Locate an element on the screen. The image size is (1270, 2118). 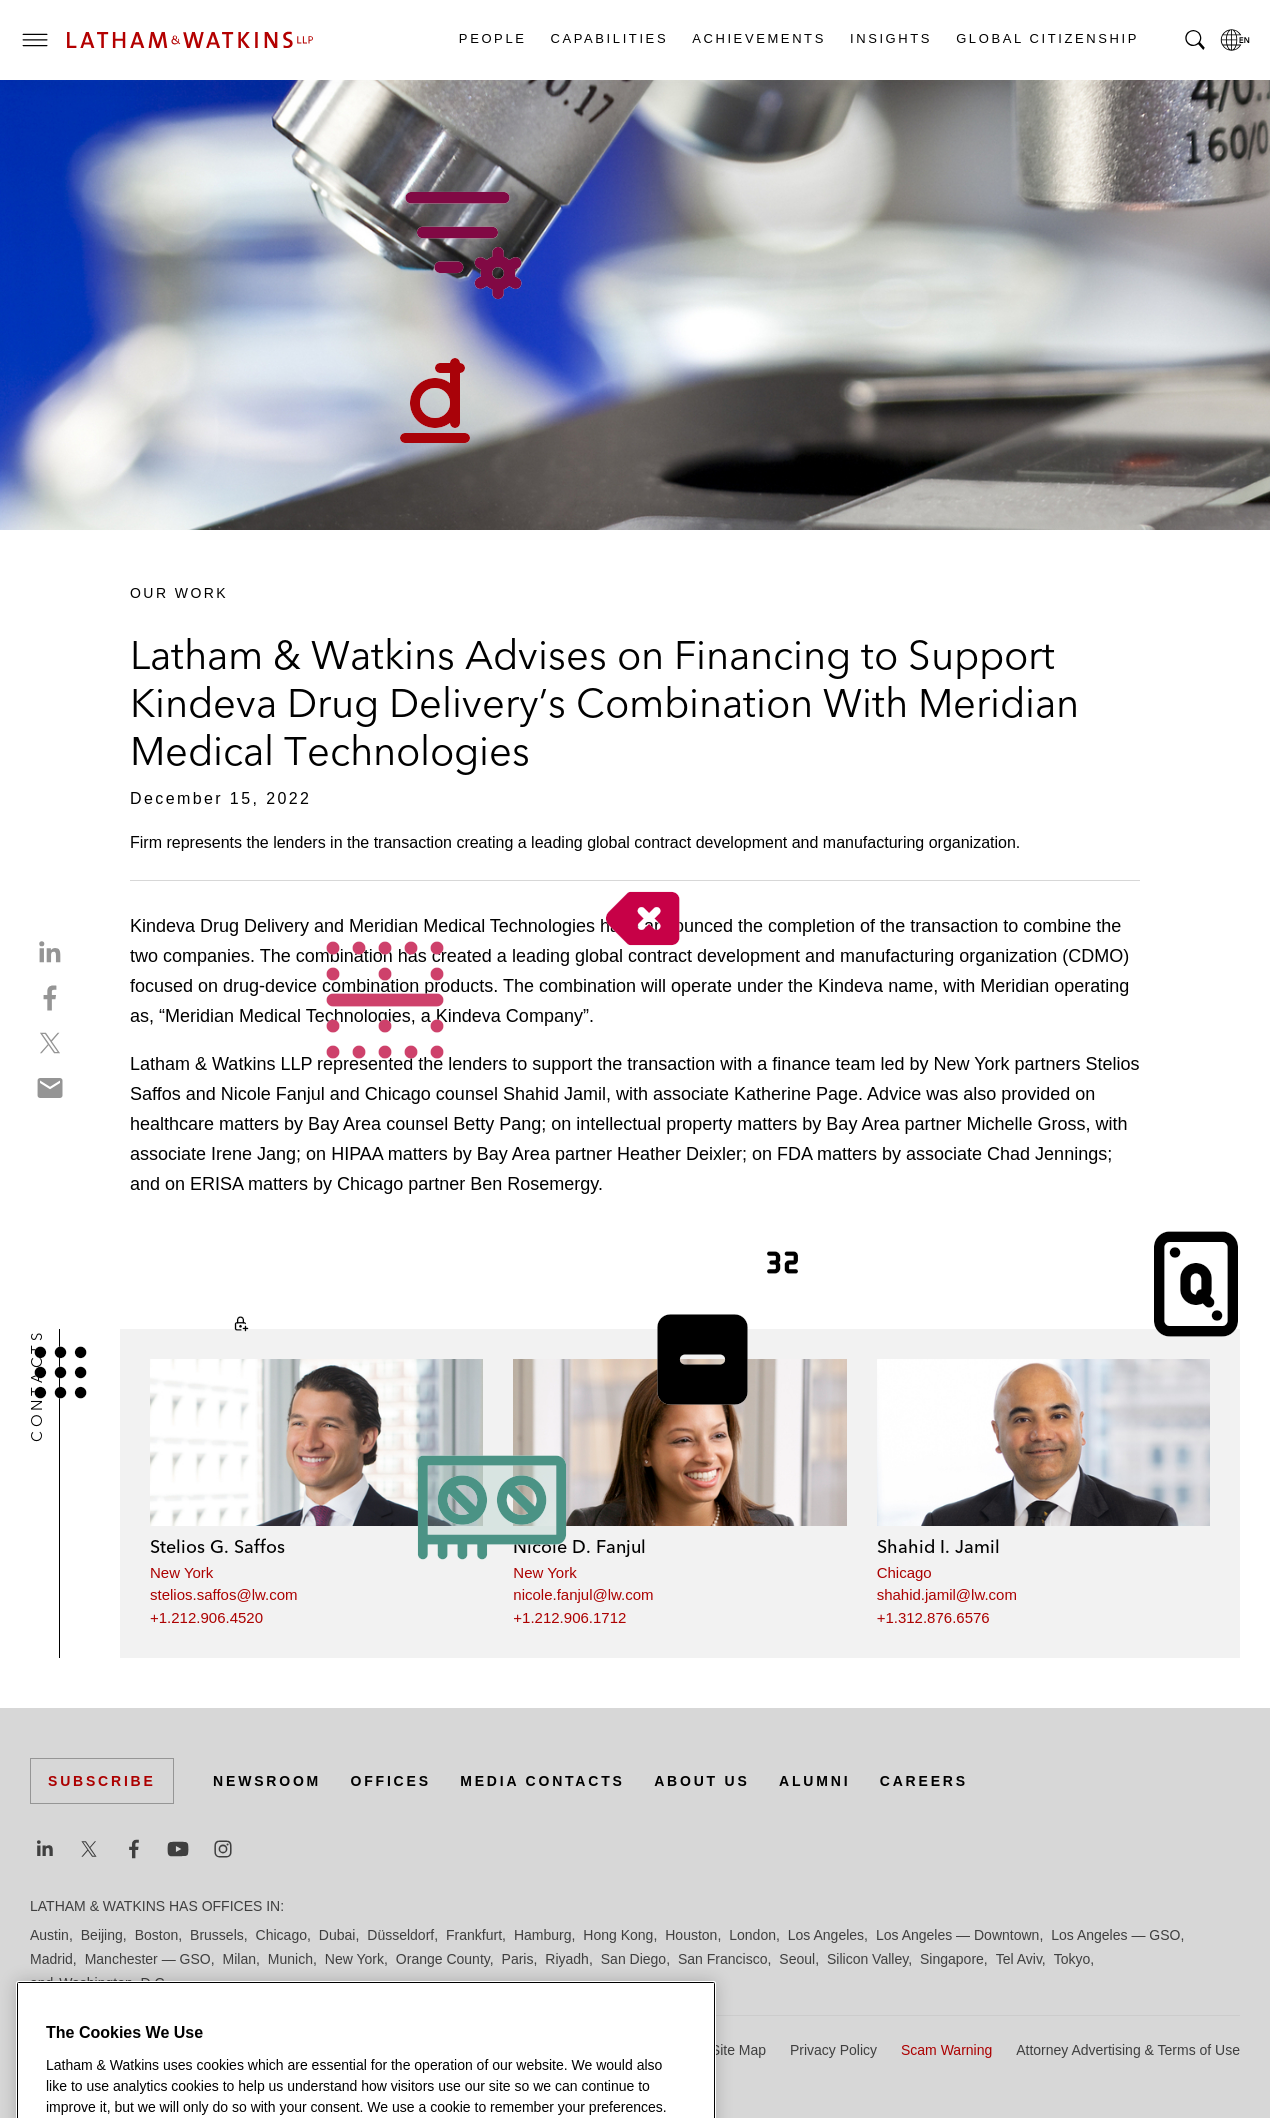
configure filter settings is located at coordinates (457, 232).